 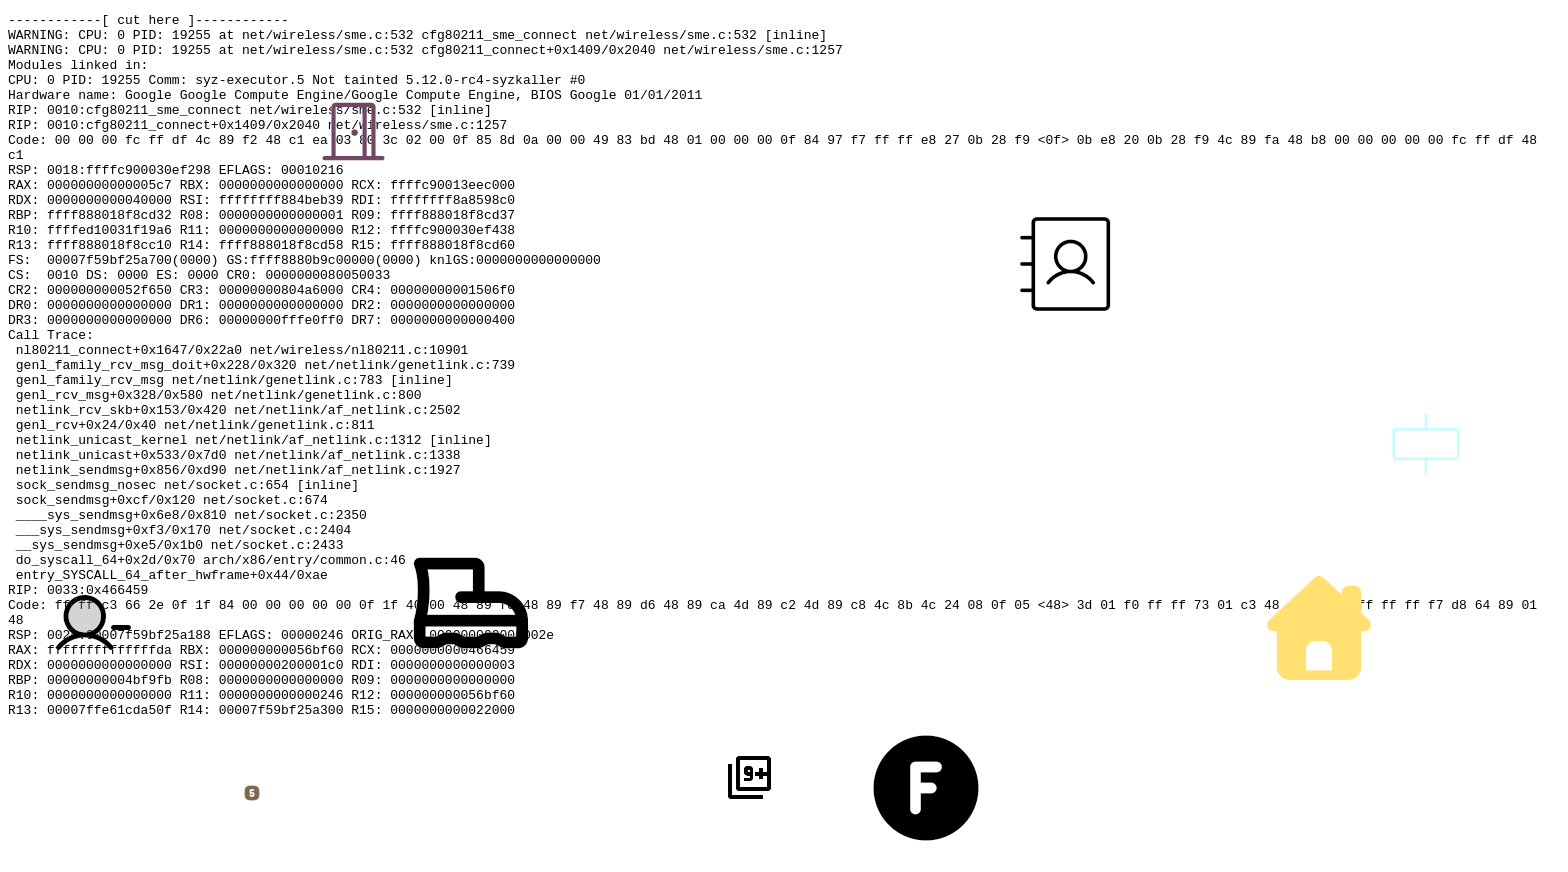 I want to click on facebook app or social media shortcut, so click(x=926, y=788).